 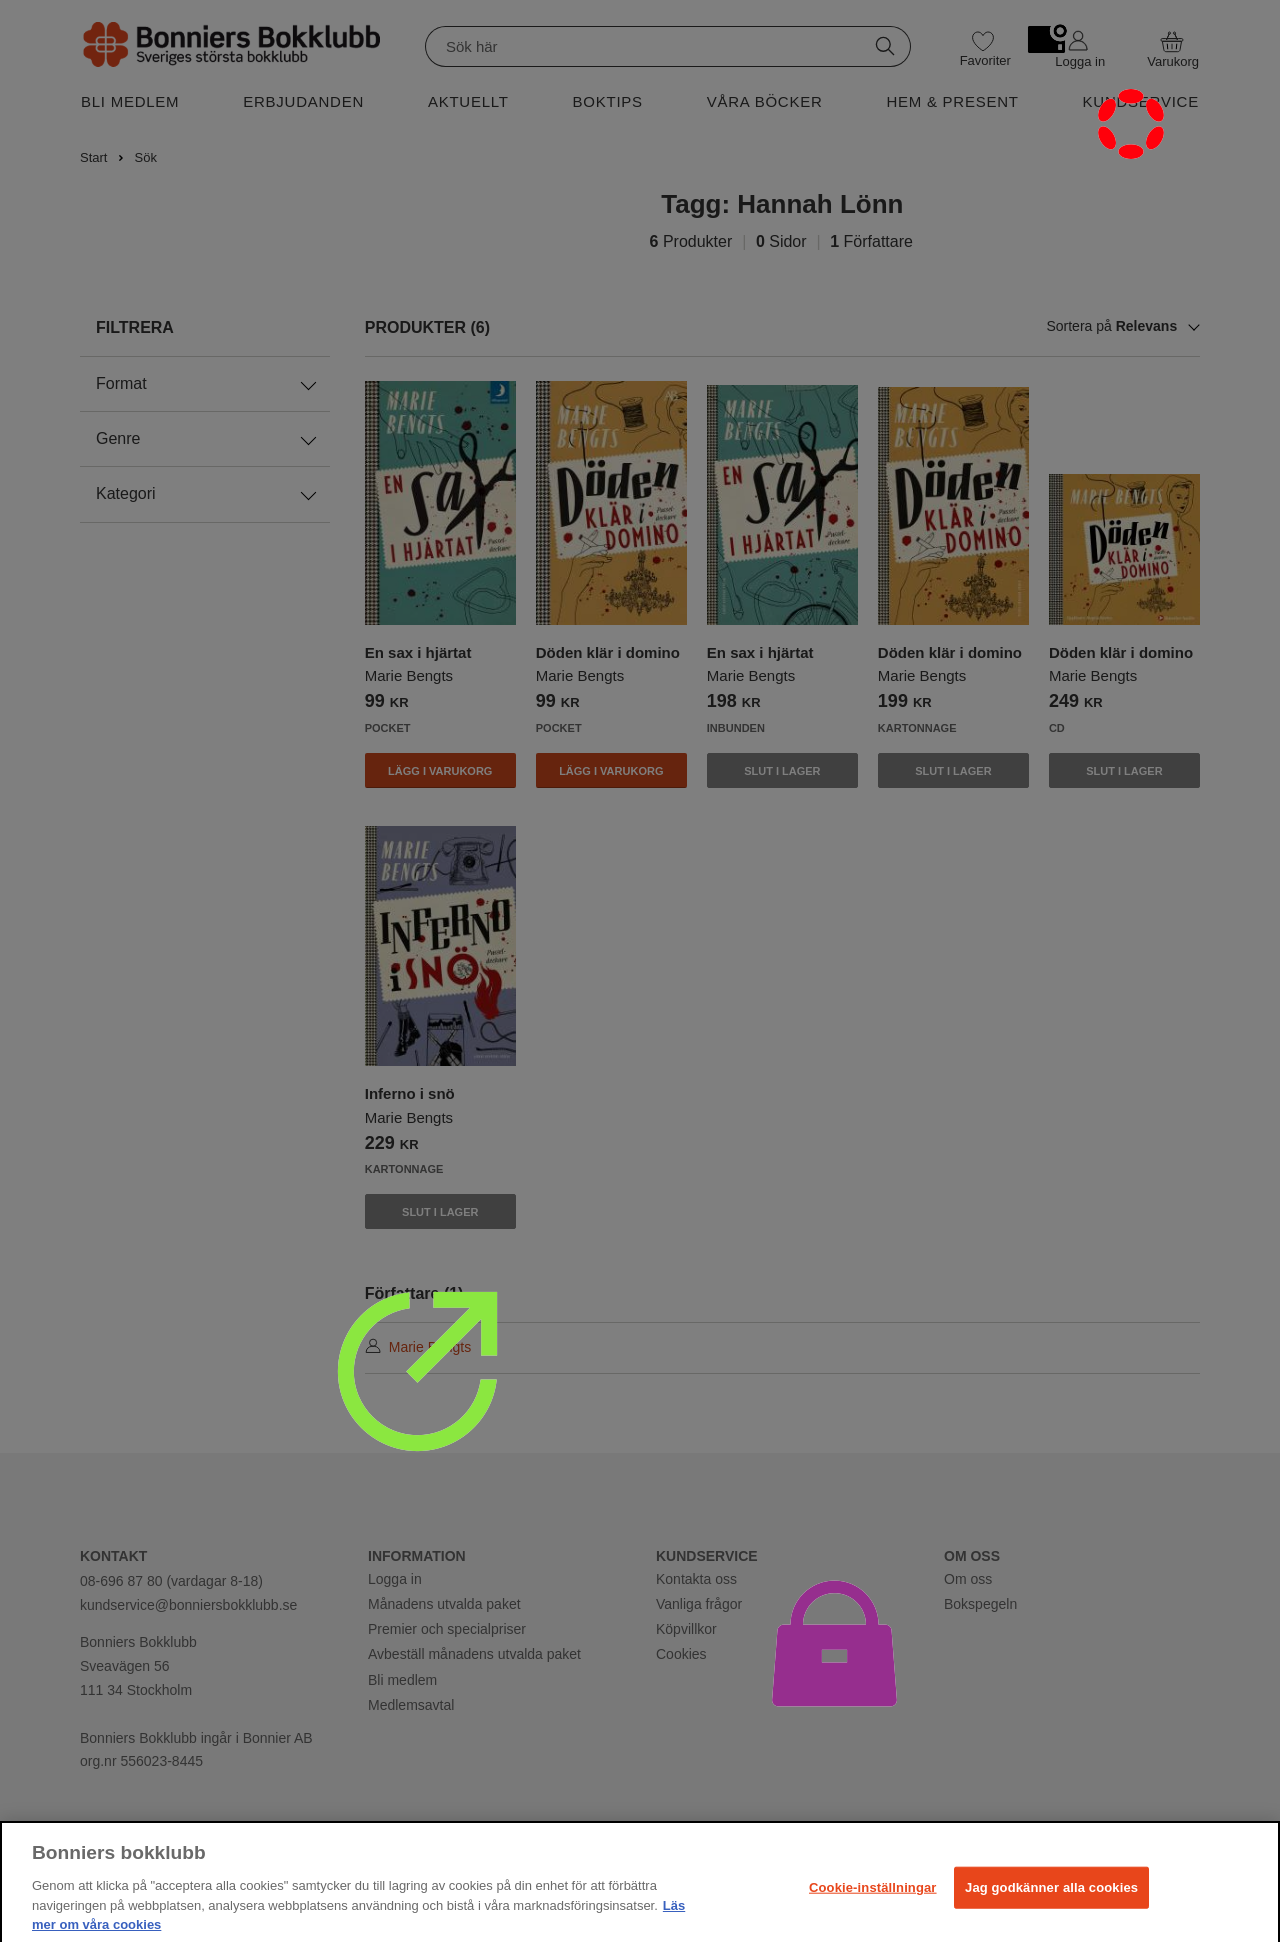 I want to click on access phone camera, so click(x=1046, y=39).